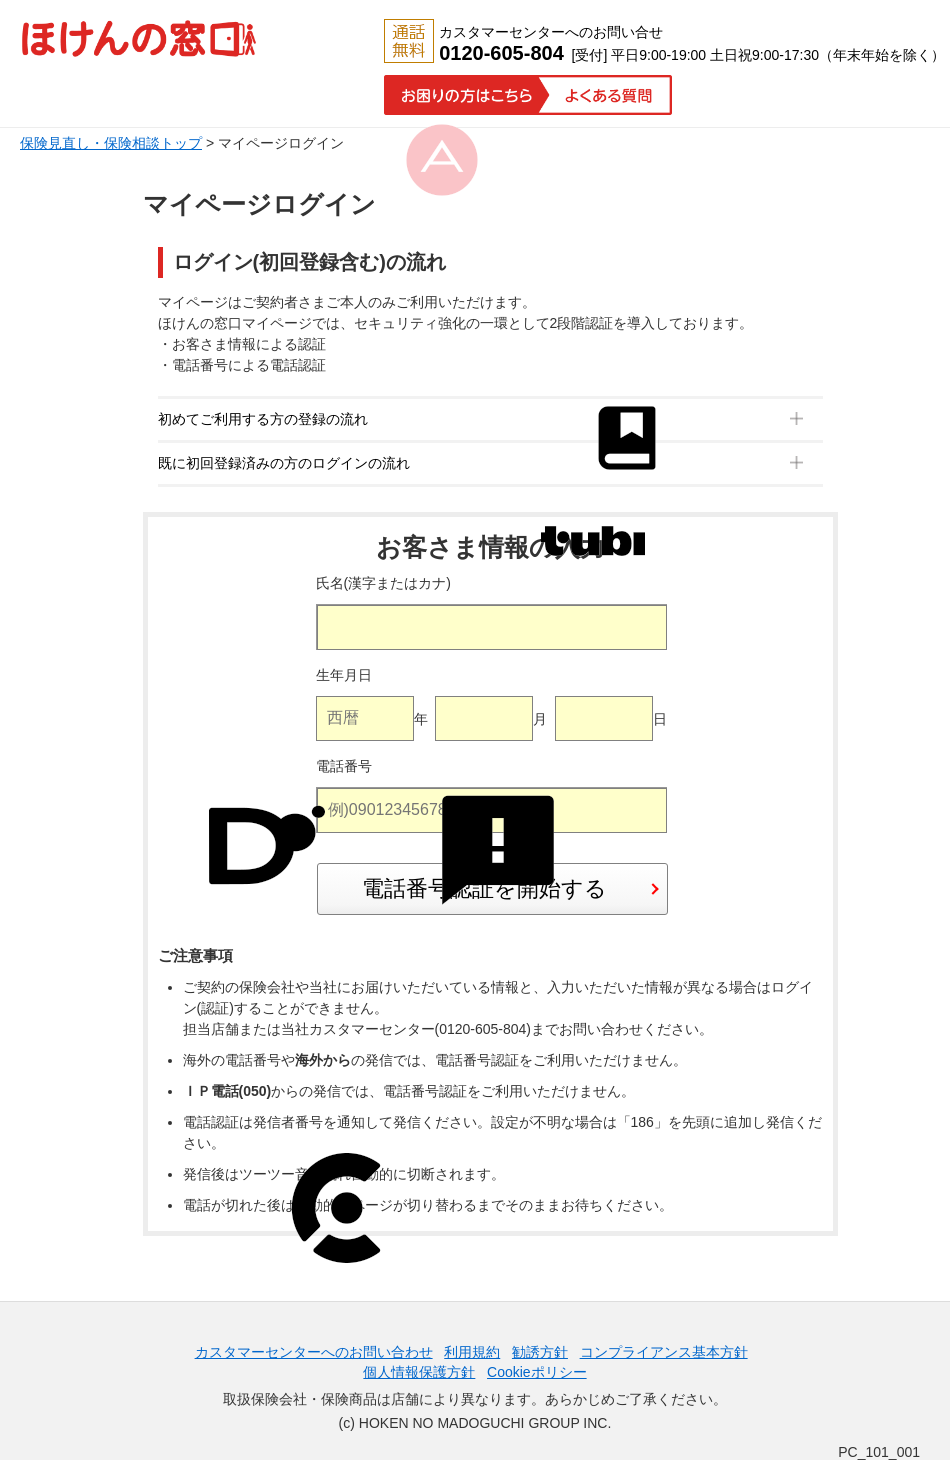 The width and height of the screenshot is (950, 1460). What do you see at coordinates (267, 845) in the screenshot?
I see `D programming language logo` at bounding box center [267, 845].